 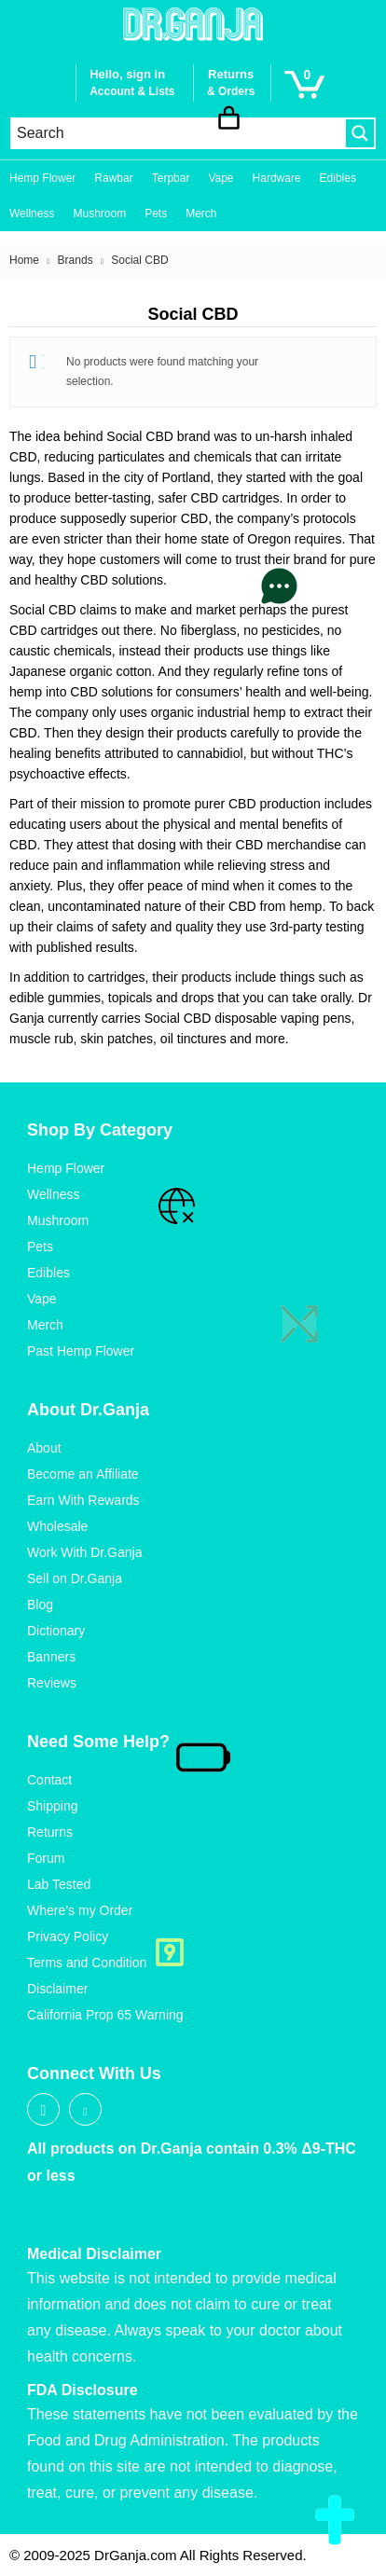 I want to click on select the number nine, so click(x=170, y=1952).